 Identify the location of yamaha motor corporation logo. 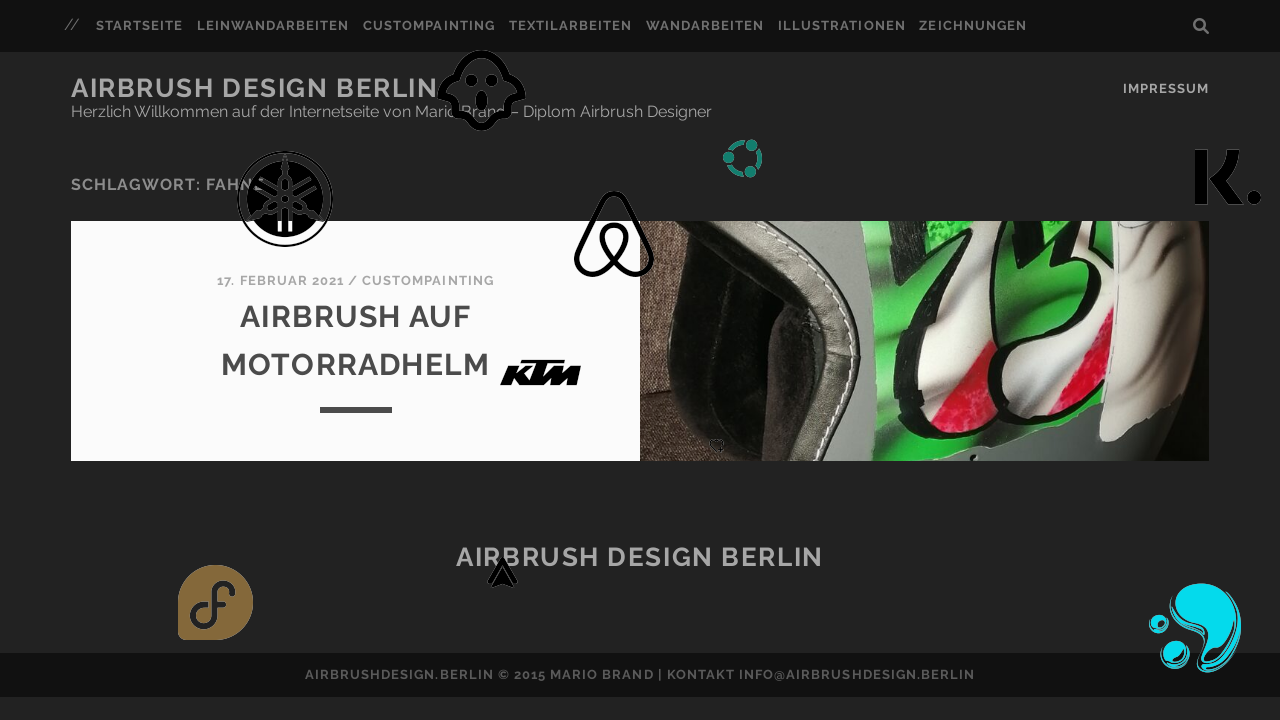
(285, 199).